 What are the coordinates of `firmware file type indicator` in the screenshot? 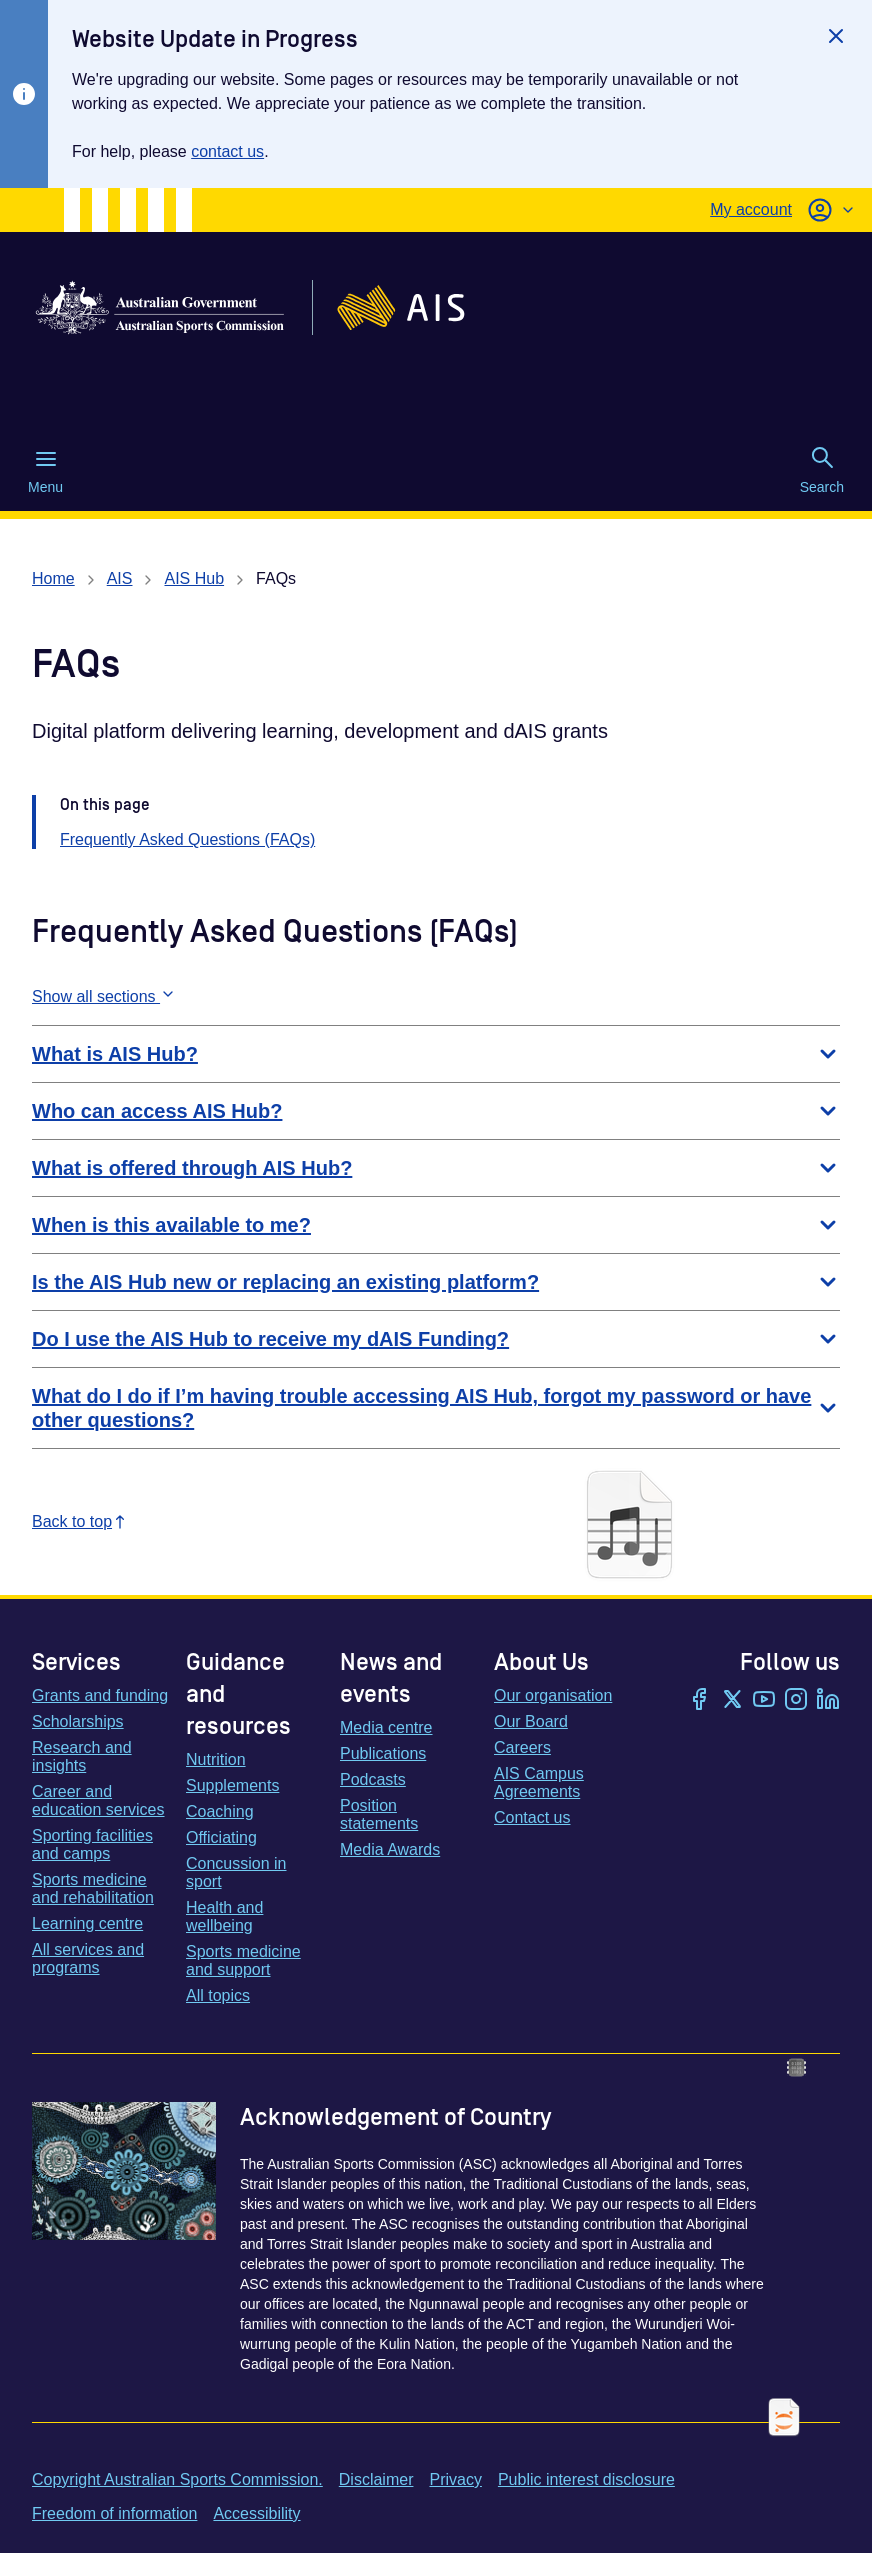 It's located at (796, 2067).